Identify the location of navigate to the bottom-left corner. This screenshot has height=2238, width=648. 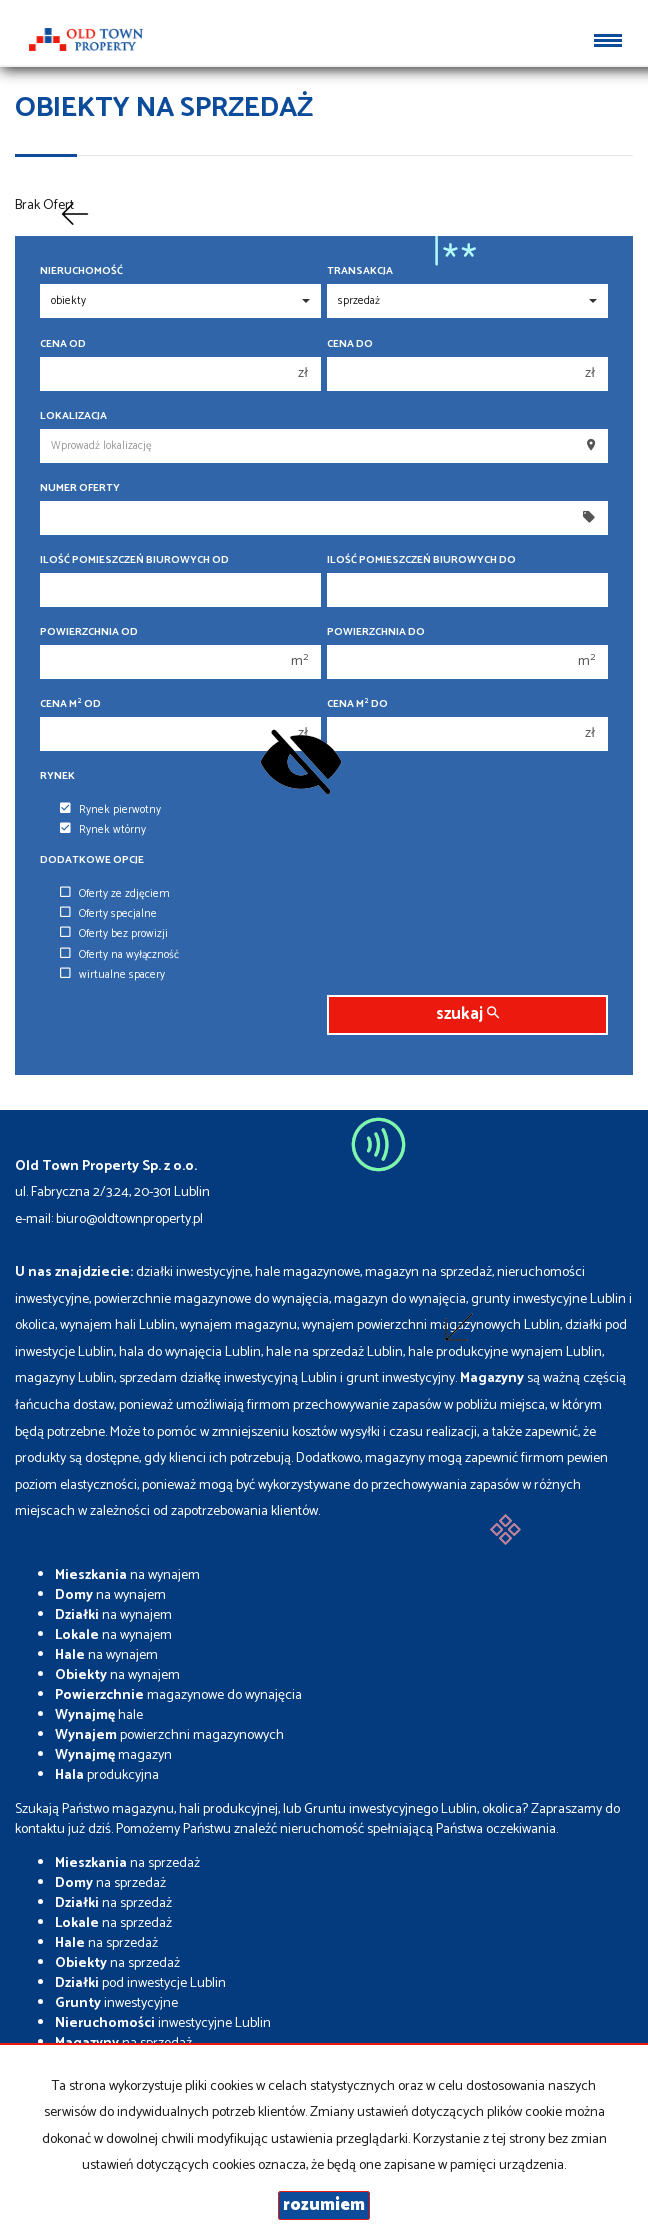
(459, 1327).